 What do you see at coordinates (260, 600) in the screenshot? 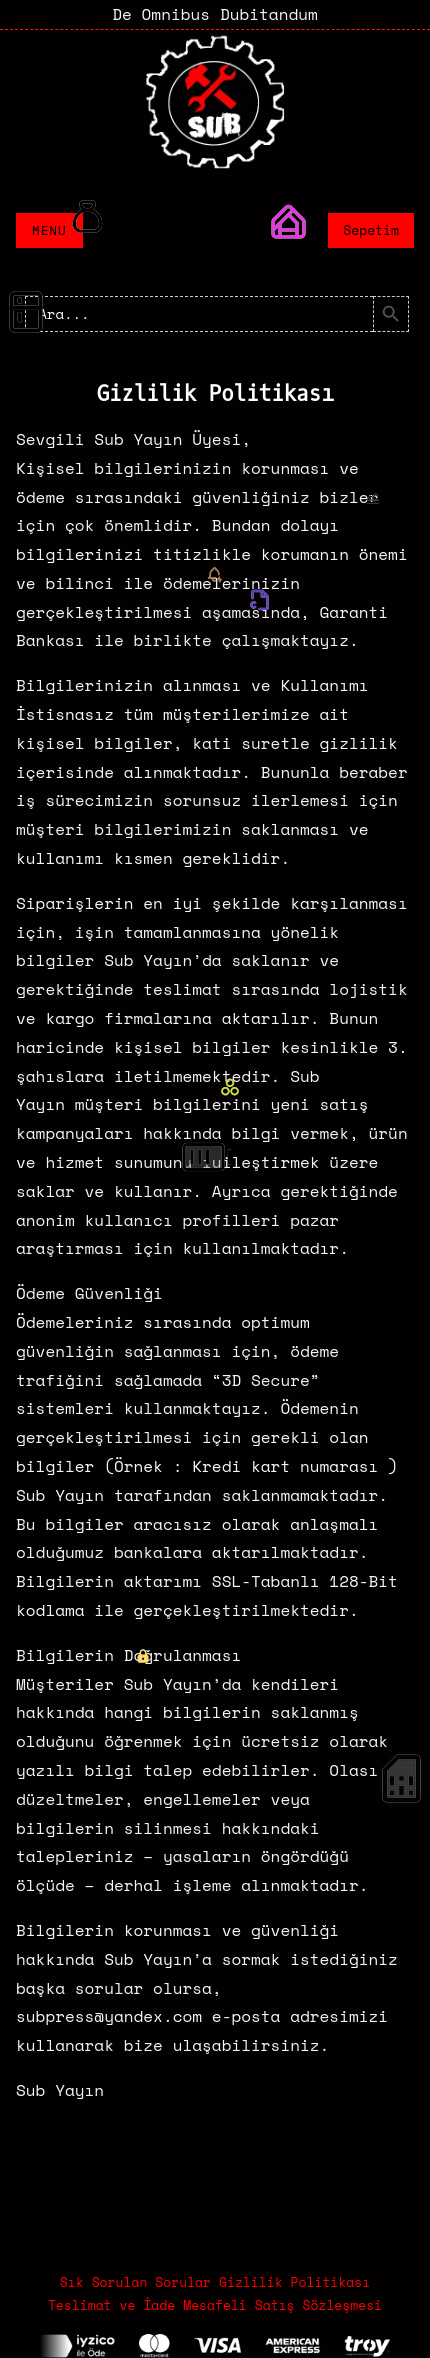
I see `open a C programming language file` at bounding box center [260, 600].